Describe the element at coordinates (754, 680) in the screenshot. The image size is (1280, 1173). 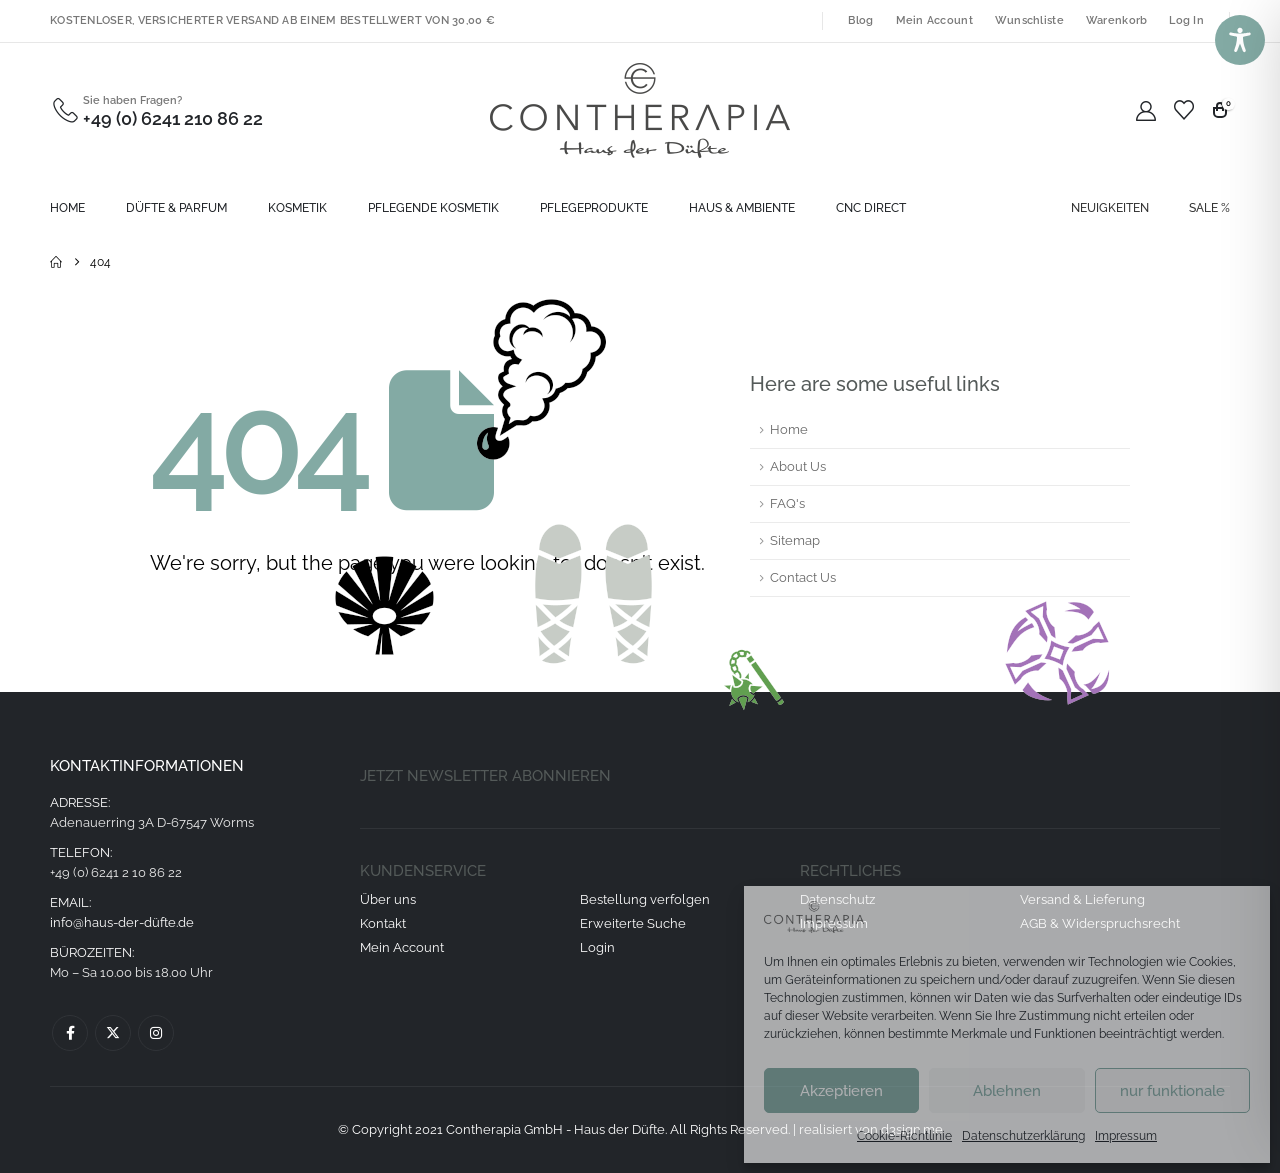
I see `select flail weapon in game inventory` at that location.